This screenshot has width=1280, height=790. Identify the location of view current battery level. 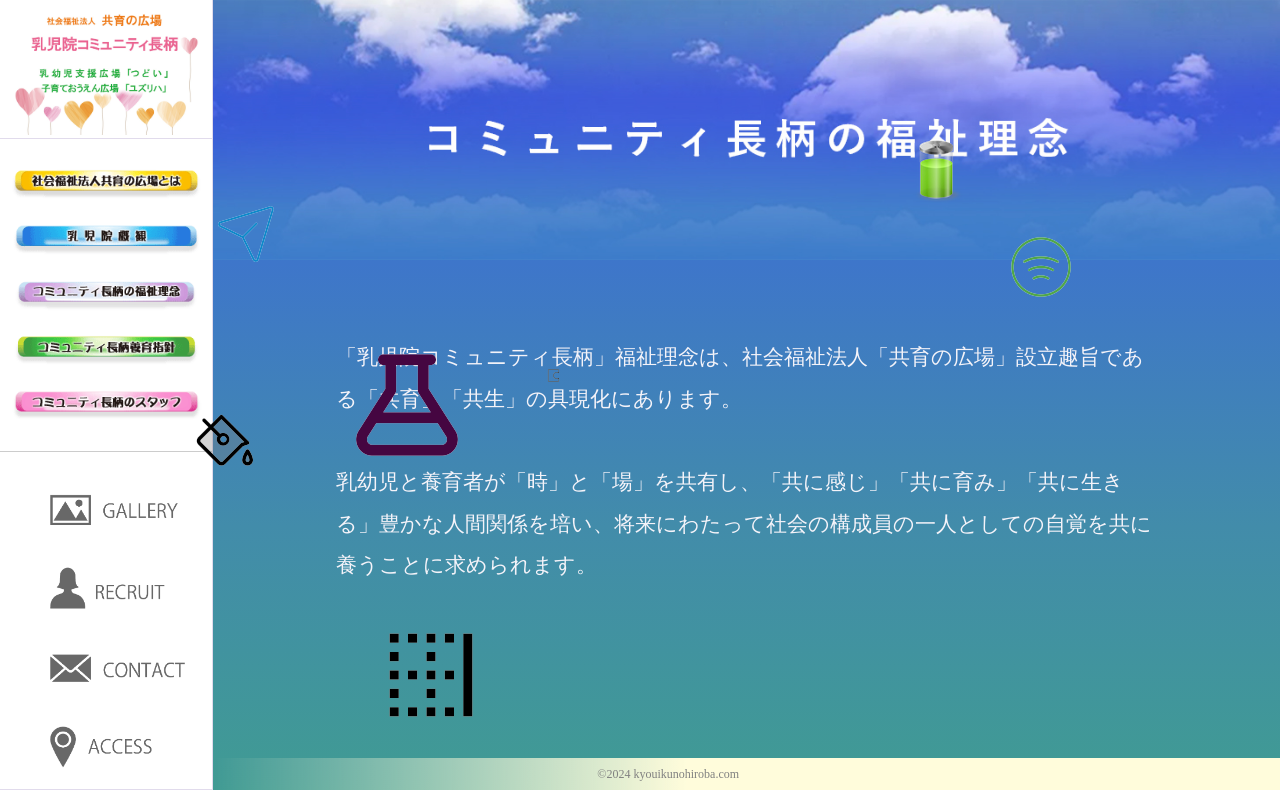
(936, 169).